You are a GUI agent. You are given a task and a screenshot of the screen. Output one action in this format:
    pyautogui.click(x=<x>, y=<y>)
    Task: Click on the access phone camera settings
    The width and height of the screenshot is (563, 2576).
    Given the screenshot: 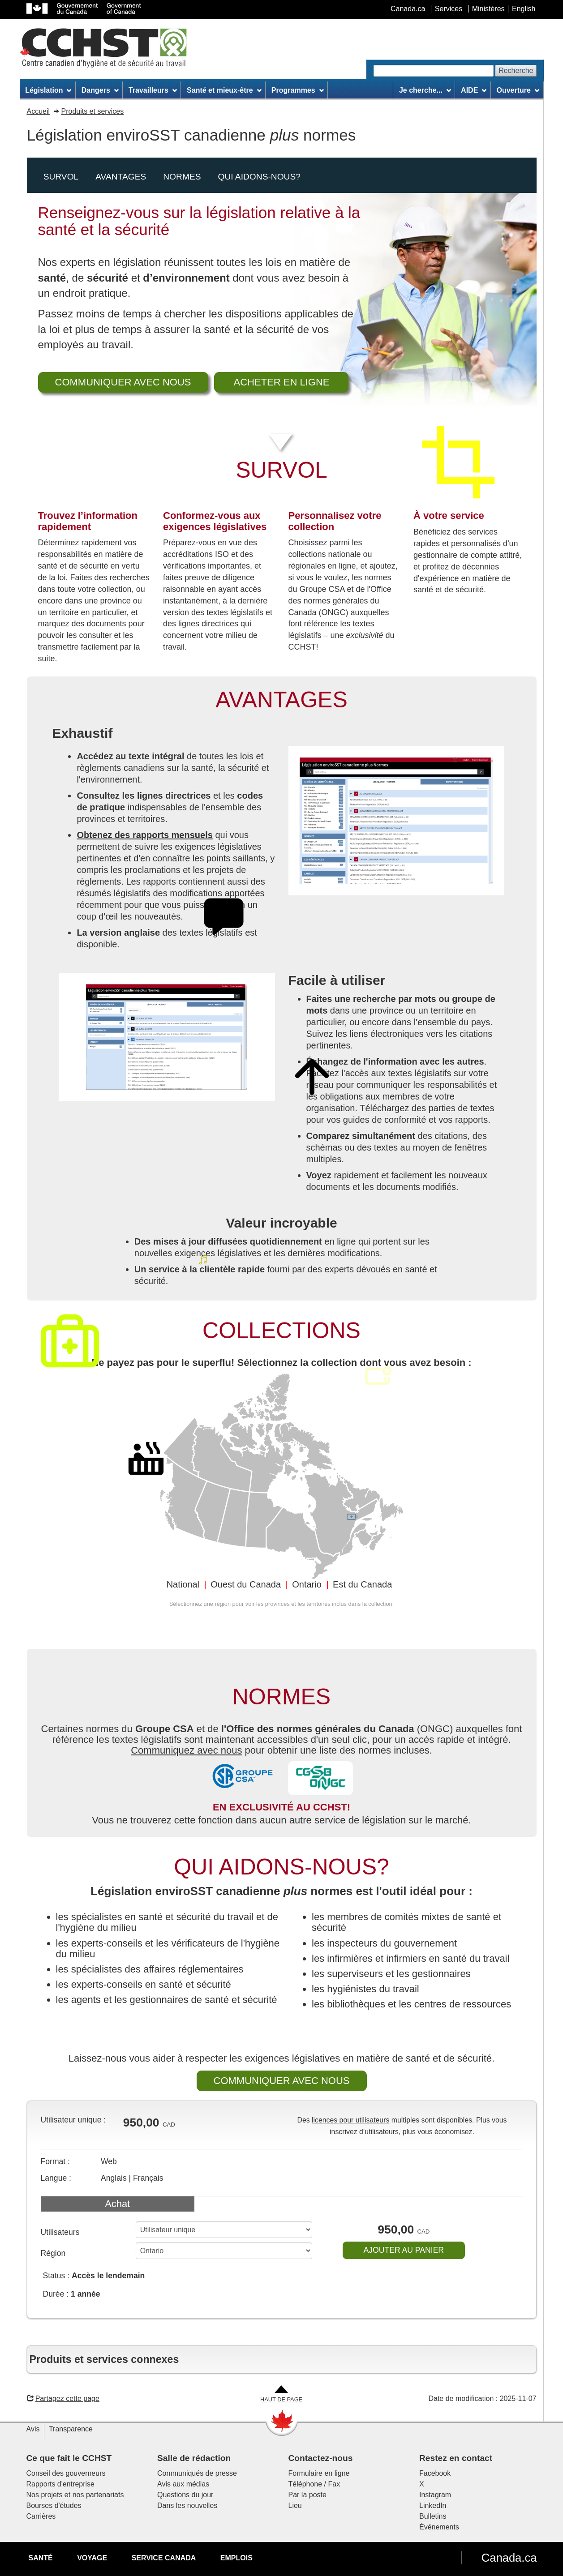 What is the action you would take?
    pyautogui.click(x=378, y=1375)
    